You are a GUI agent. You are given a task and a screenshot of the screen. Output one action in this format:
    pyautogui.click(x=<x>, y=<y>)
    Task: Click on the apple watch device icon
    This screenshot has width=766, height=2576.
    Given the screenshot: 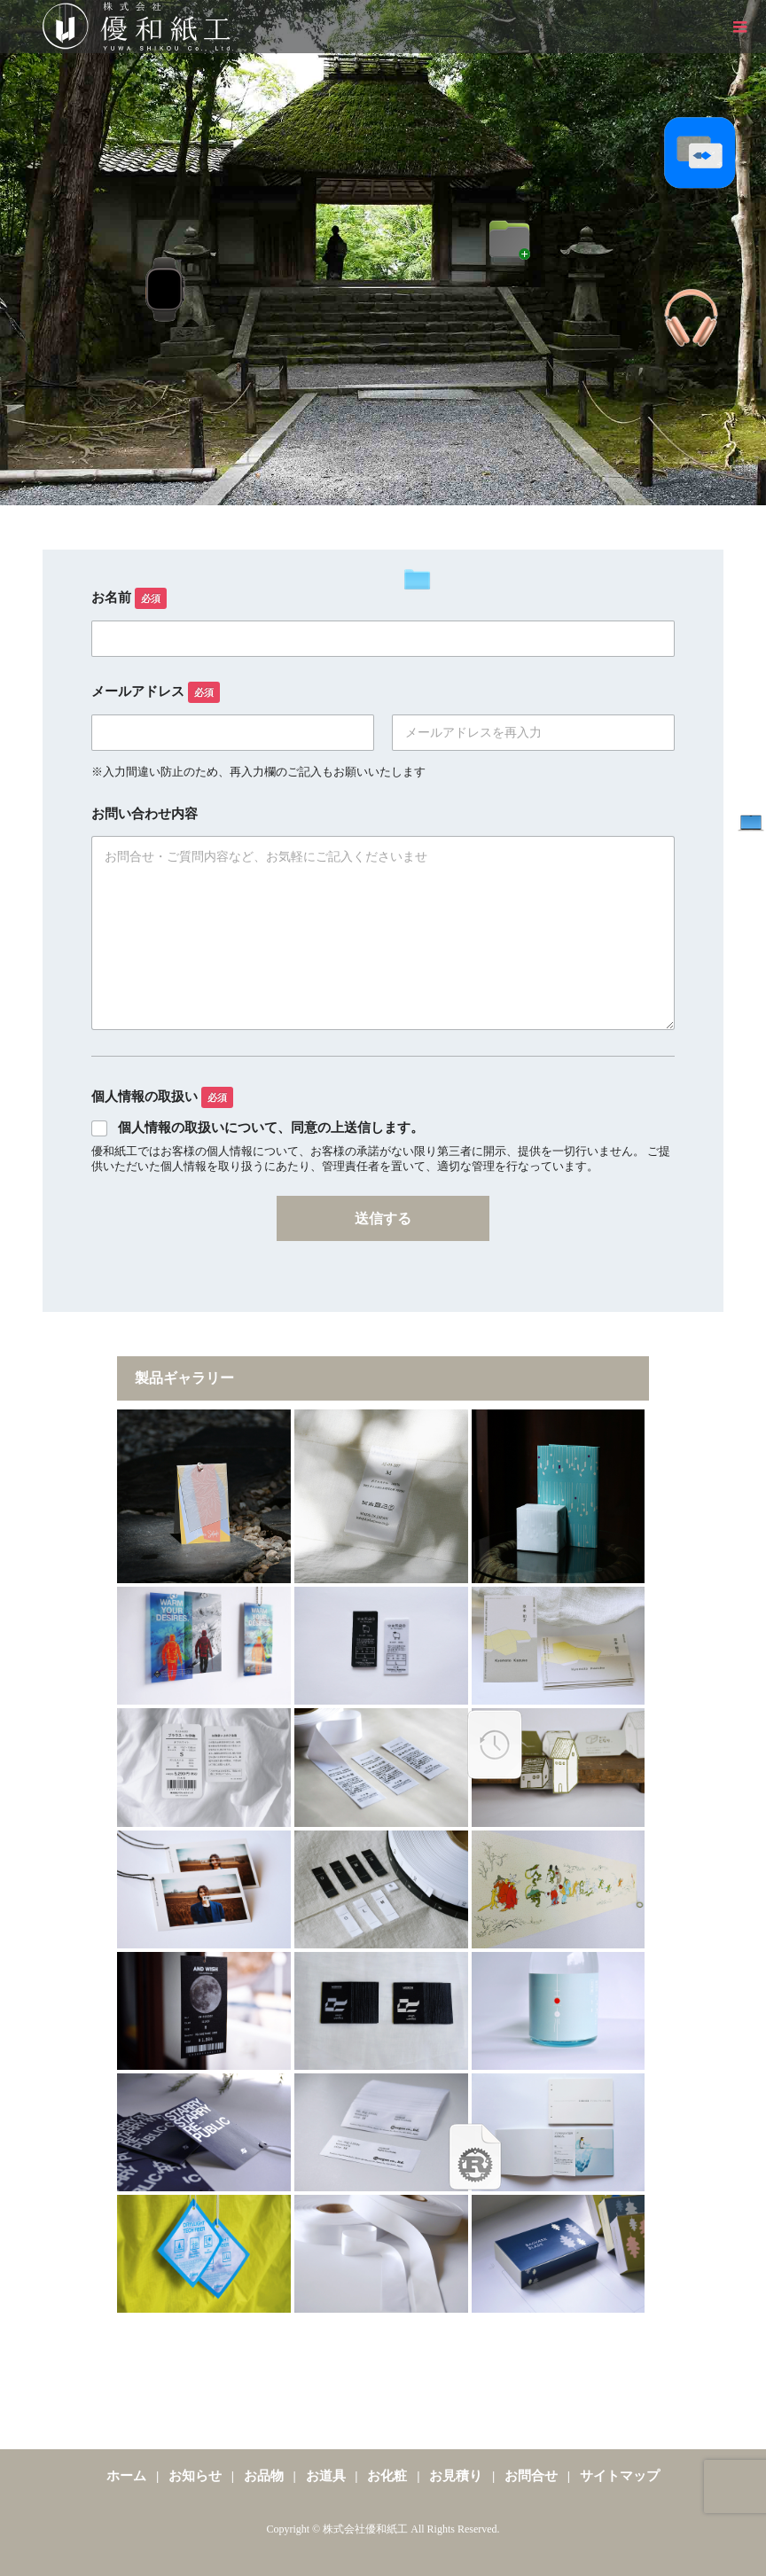 What is the action you would take?
    pyautogui.click(x=164, y=289)
    